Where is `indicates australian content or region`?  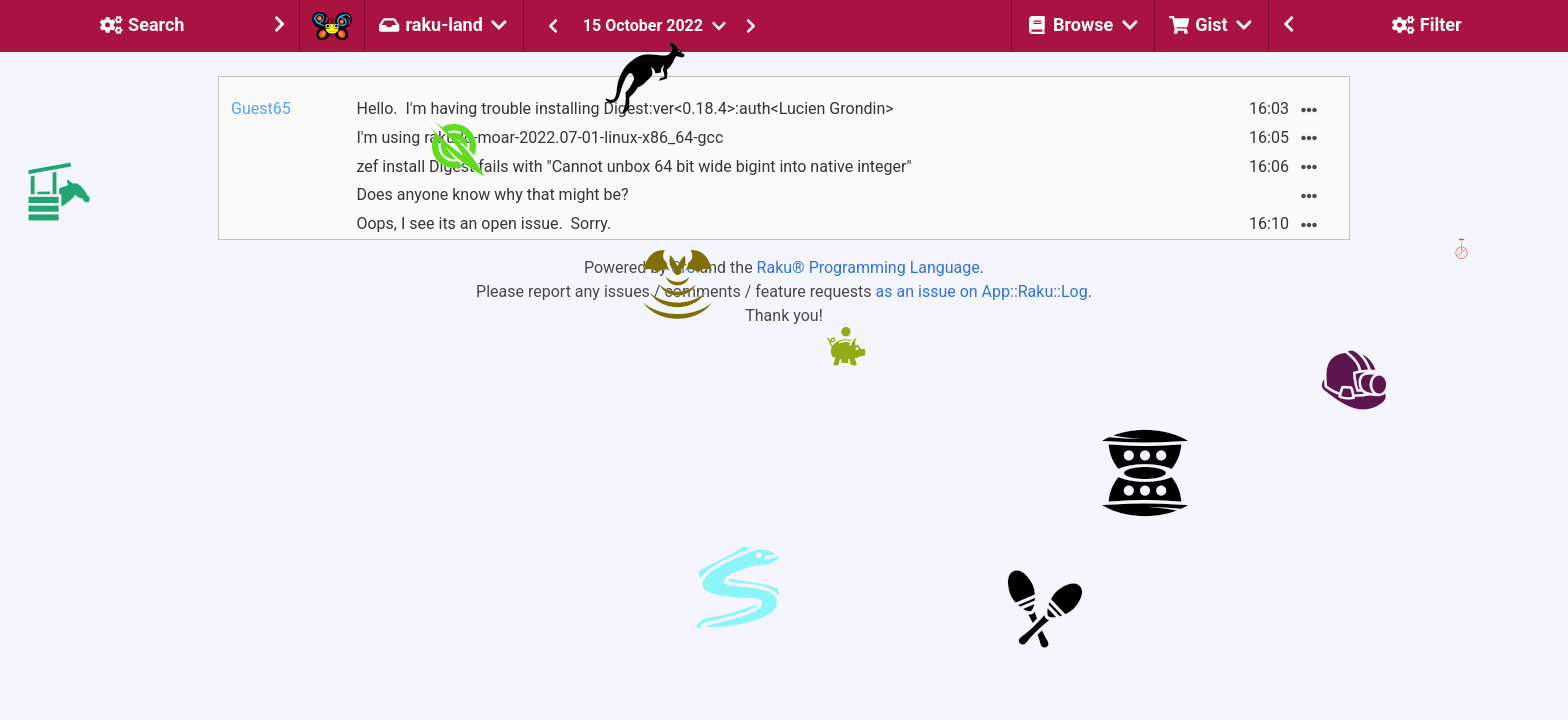 indicates australian content or region is located at coordinates (645, 78).